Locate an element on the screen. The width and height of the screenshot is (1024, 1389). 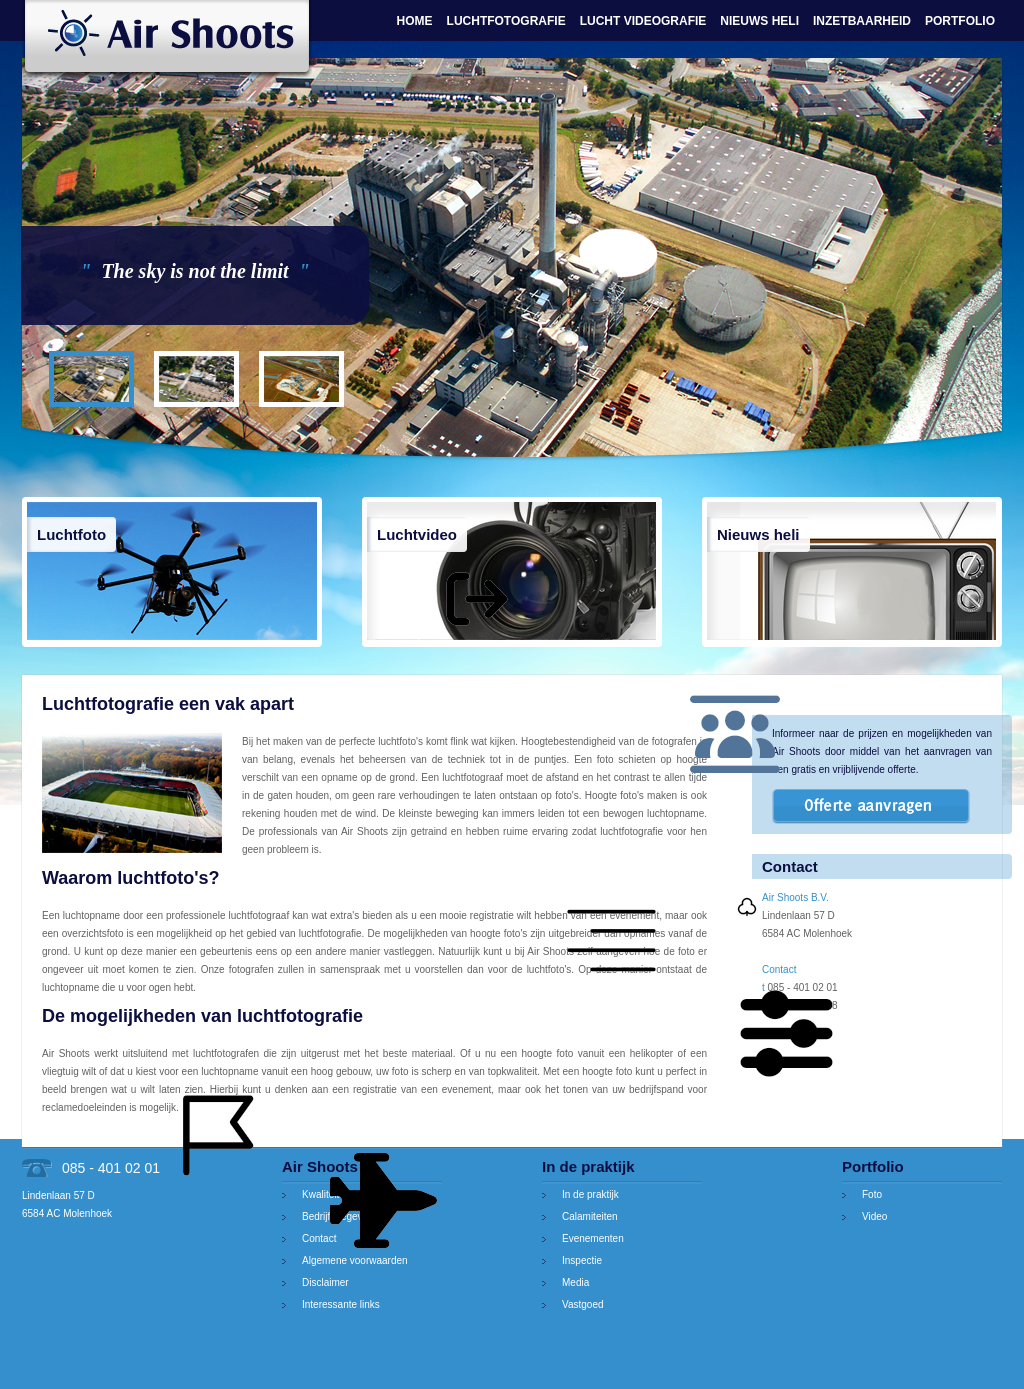
flag an item for review or attention is located at coordinates (216, 1135).